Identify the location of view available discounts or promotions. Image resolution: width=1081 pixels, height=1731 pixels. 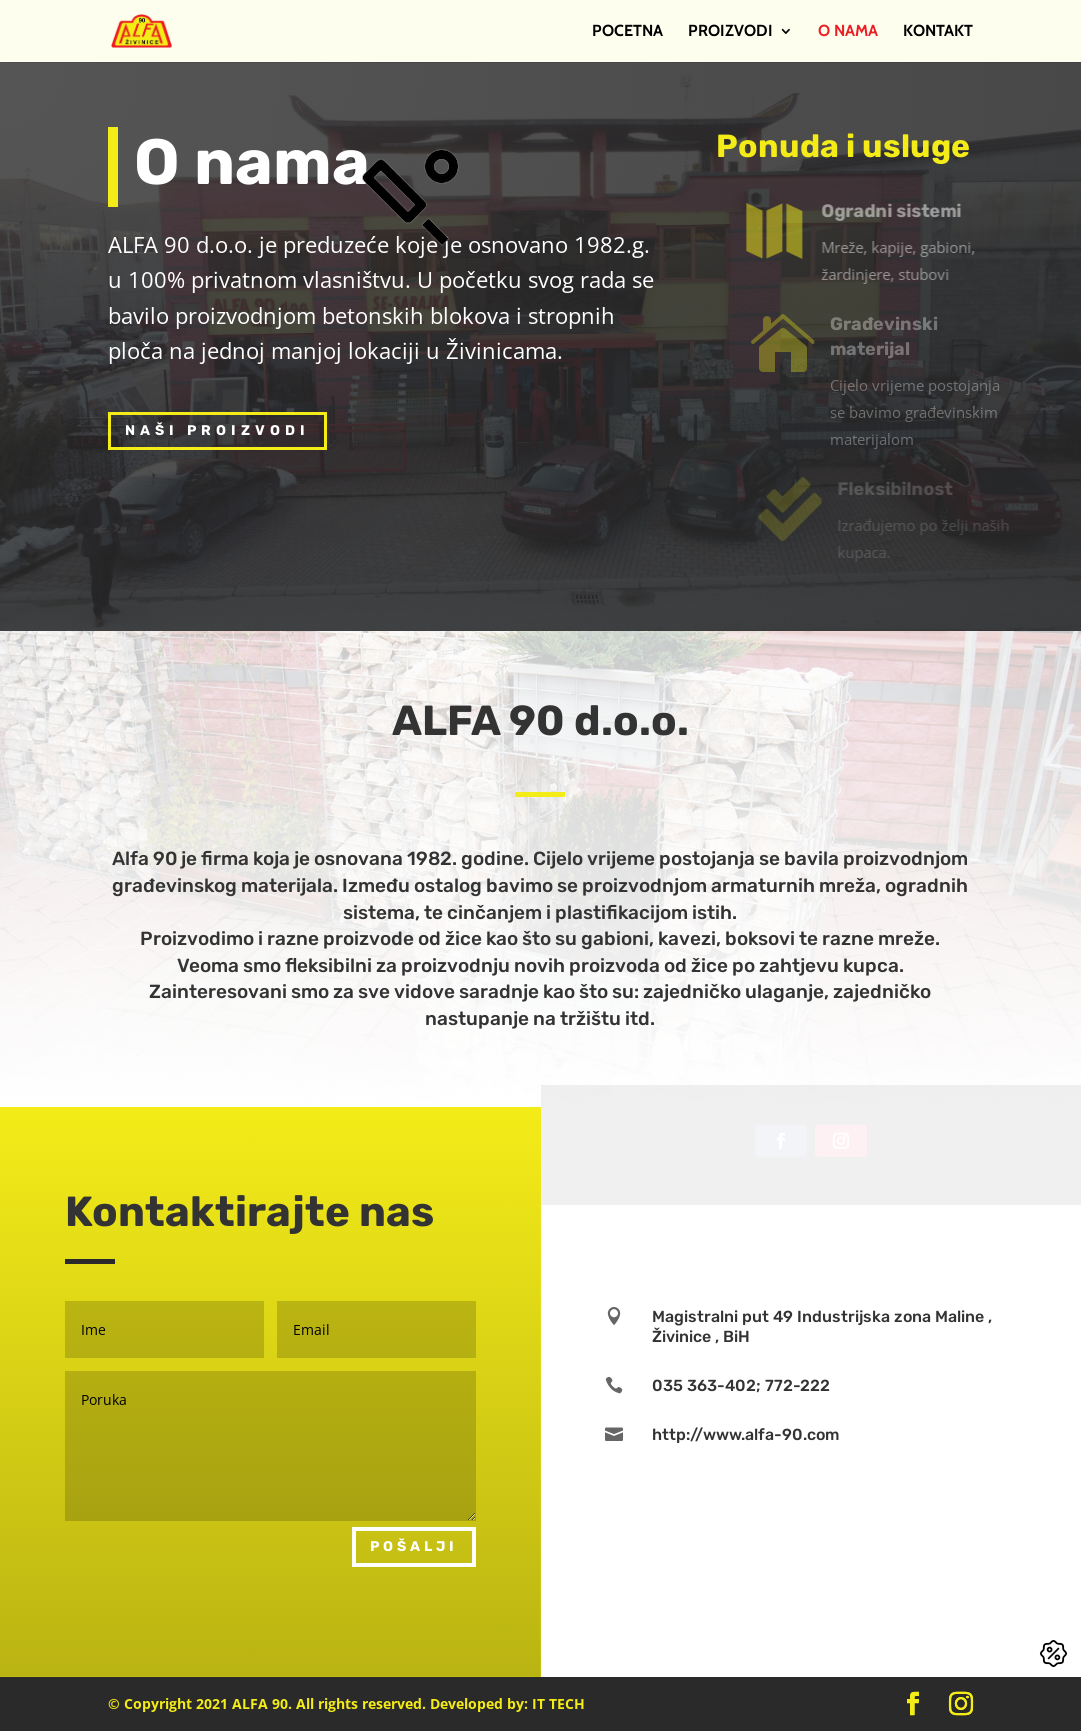
(1053, 1653).